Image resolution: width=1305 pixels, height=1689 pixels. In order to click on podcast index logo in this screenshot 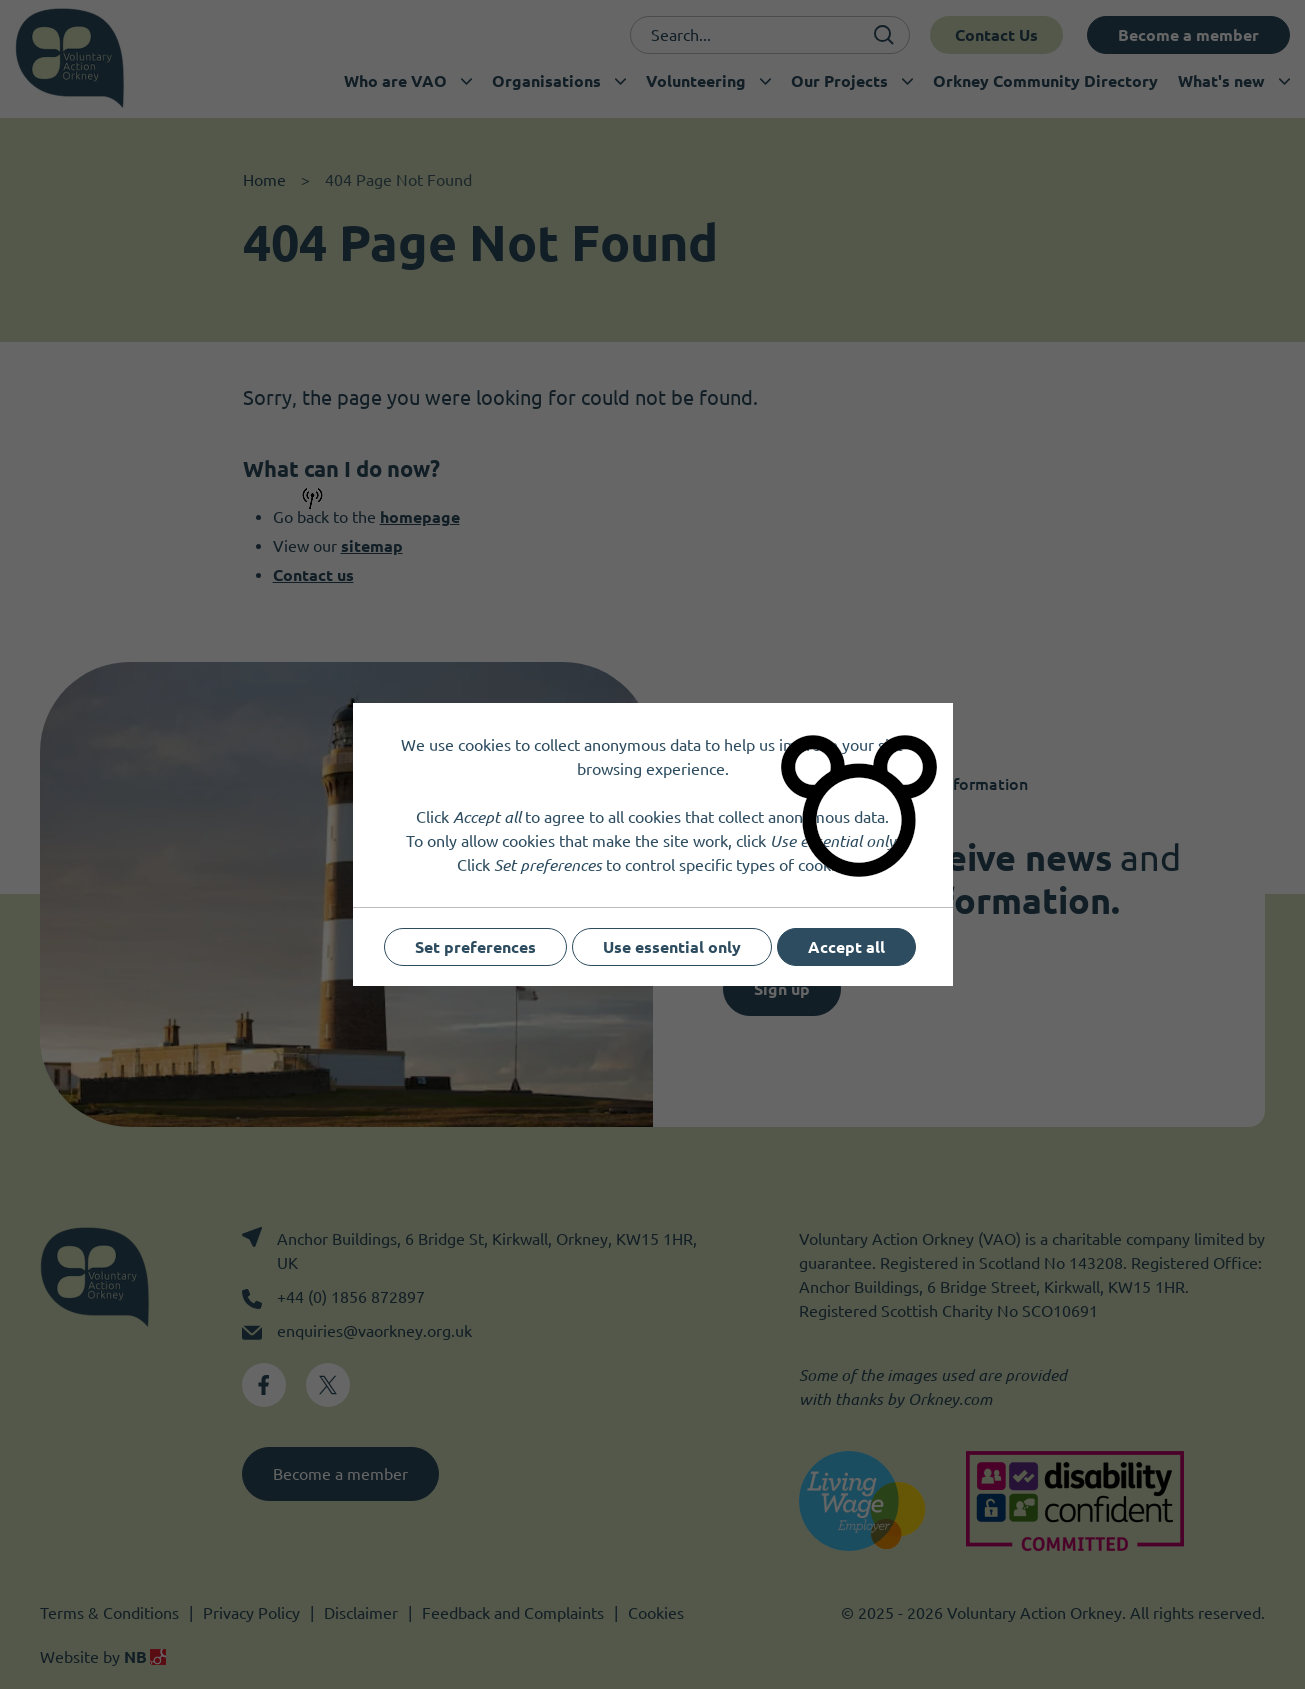, I will do `click(312, 498)`.